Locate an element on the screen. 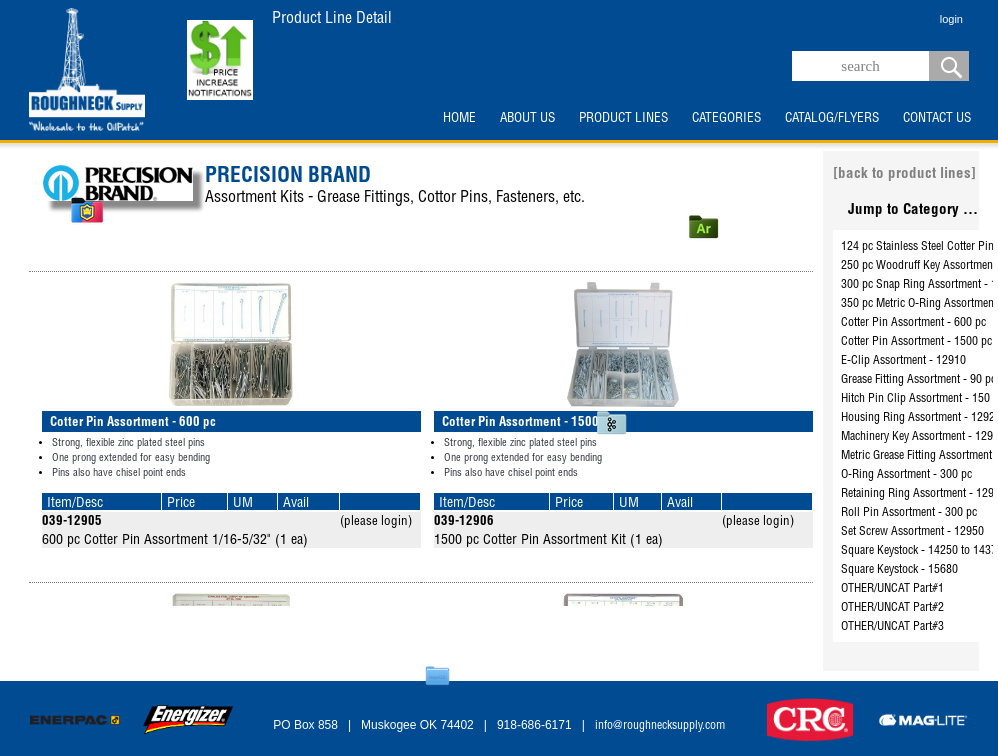 The image size is (998, 756). folder containing apache kafka configuration files is located at coordinates (611, 423).